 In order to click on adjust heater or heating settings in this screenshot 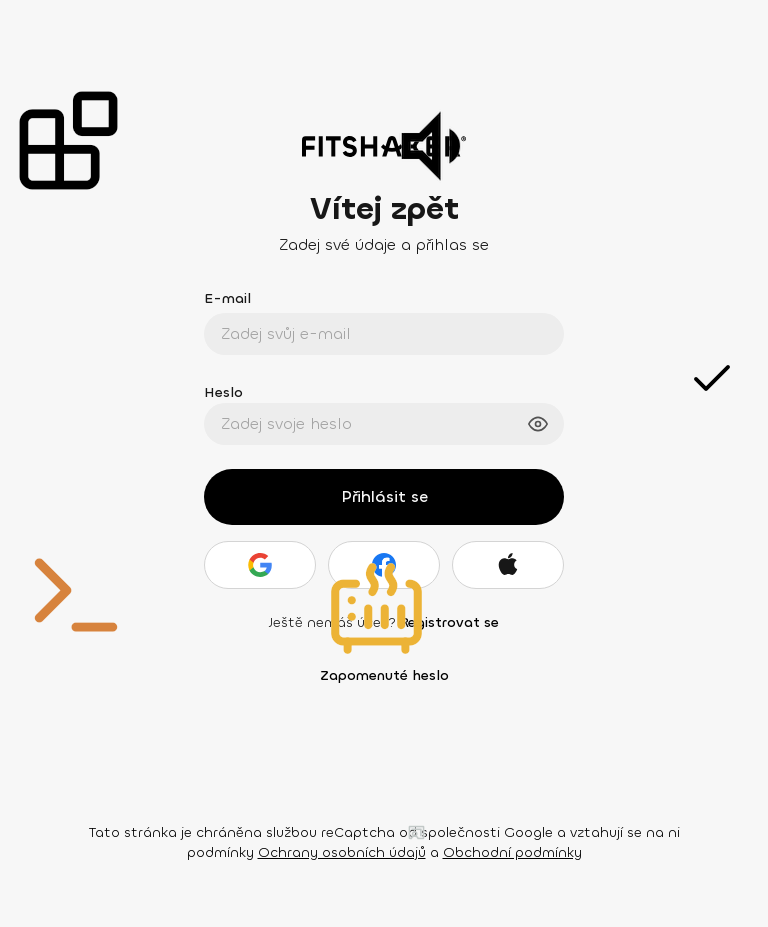, I will do `click(376, 608)`.